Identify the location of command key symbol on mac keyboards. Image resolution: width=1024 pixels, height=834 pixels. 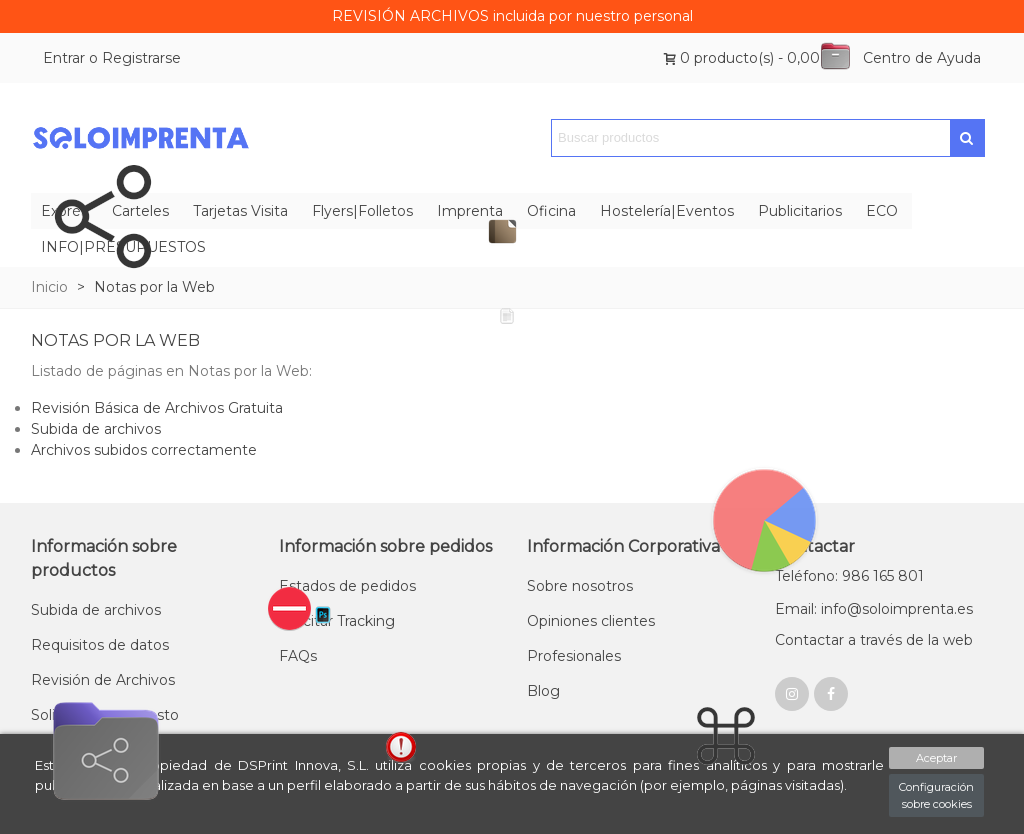
(726, 736).